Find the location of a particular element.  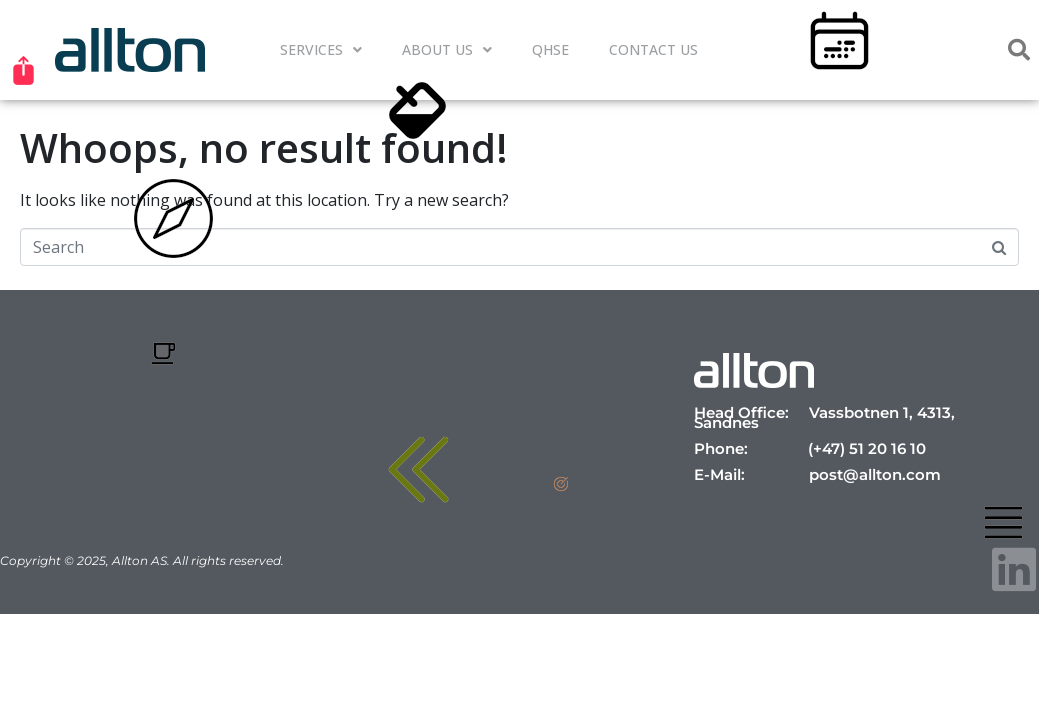

go back to the beginning is located at coordinates (418, 469).